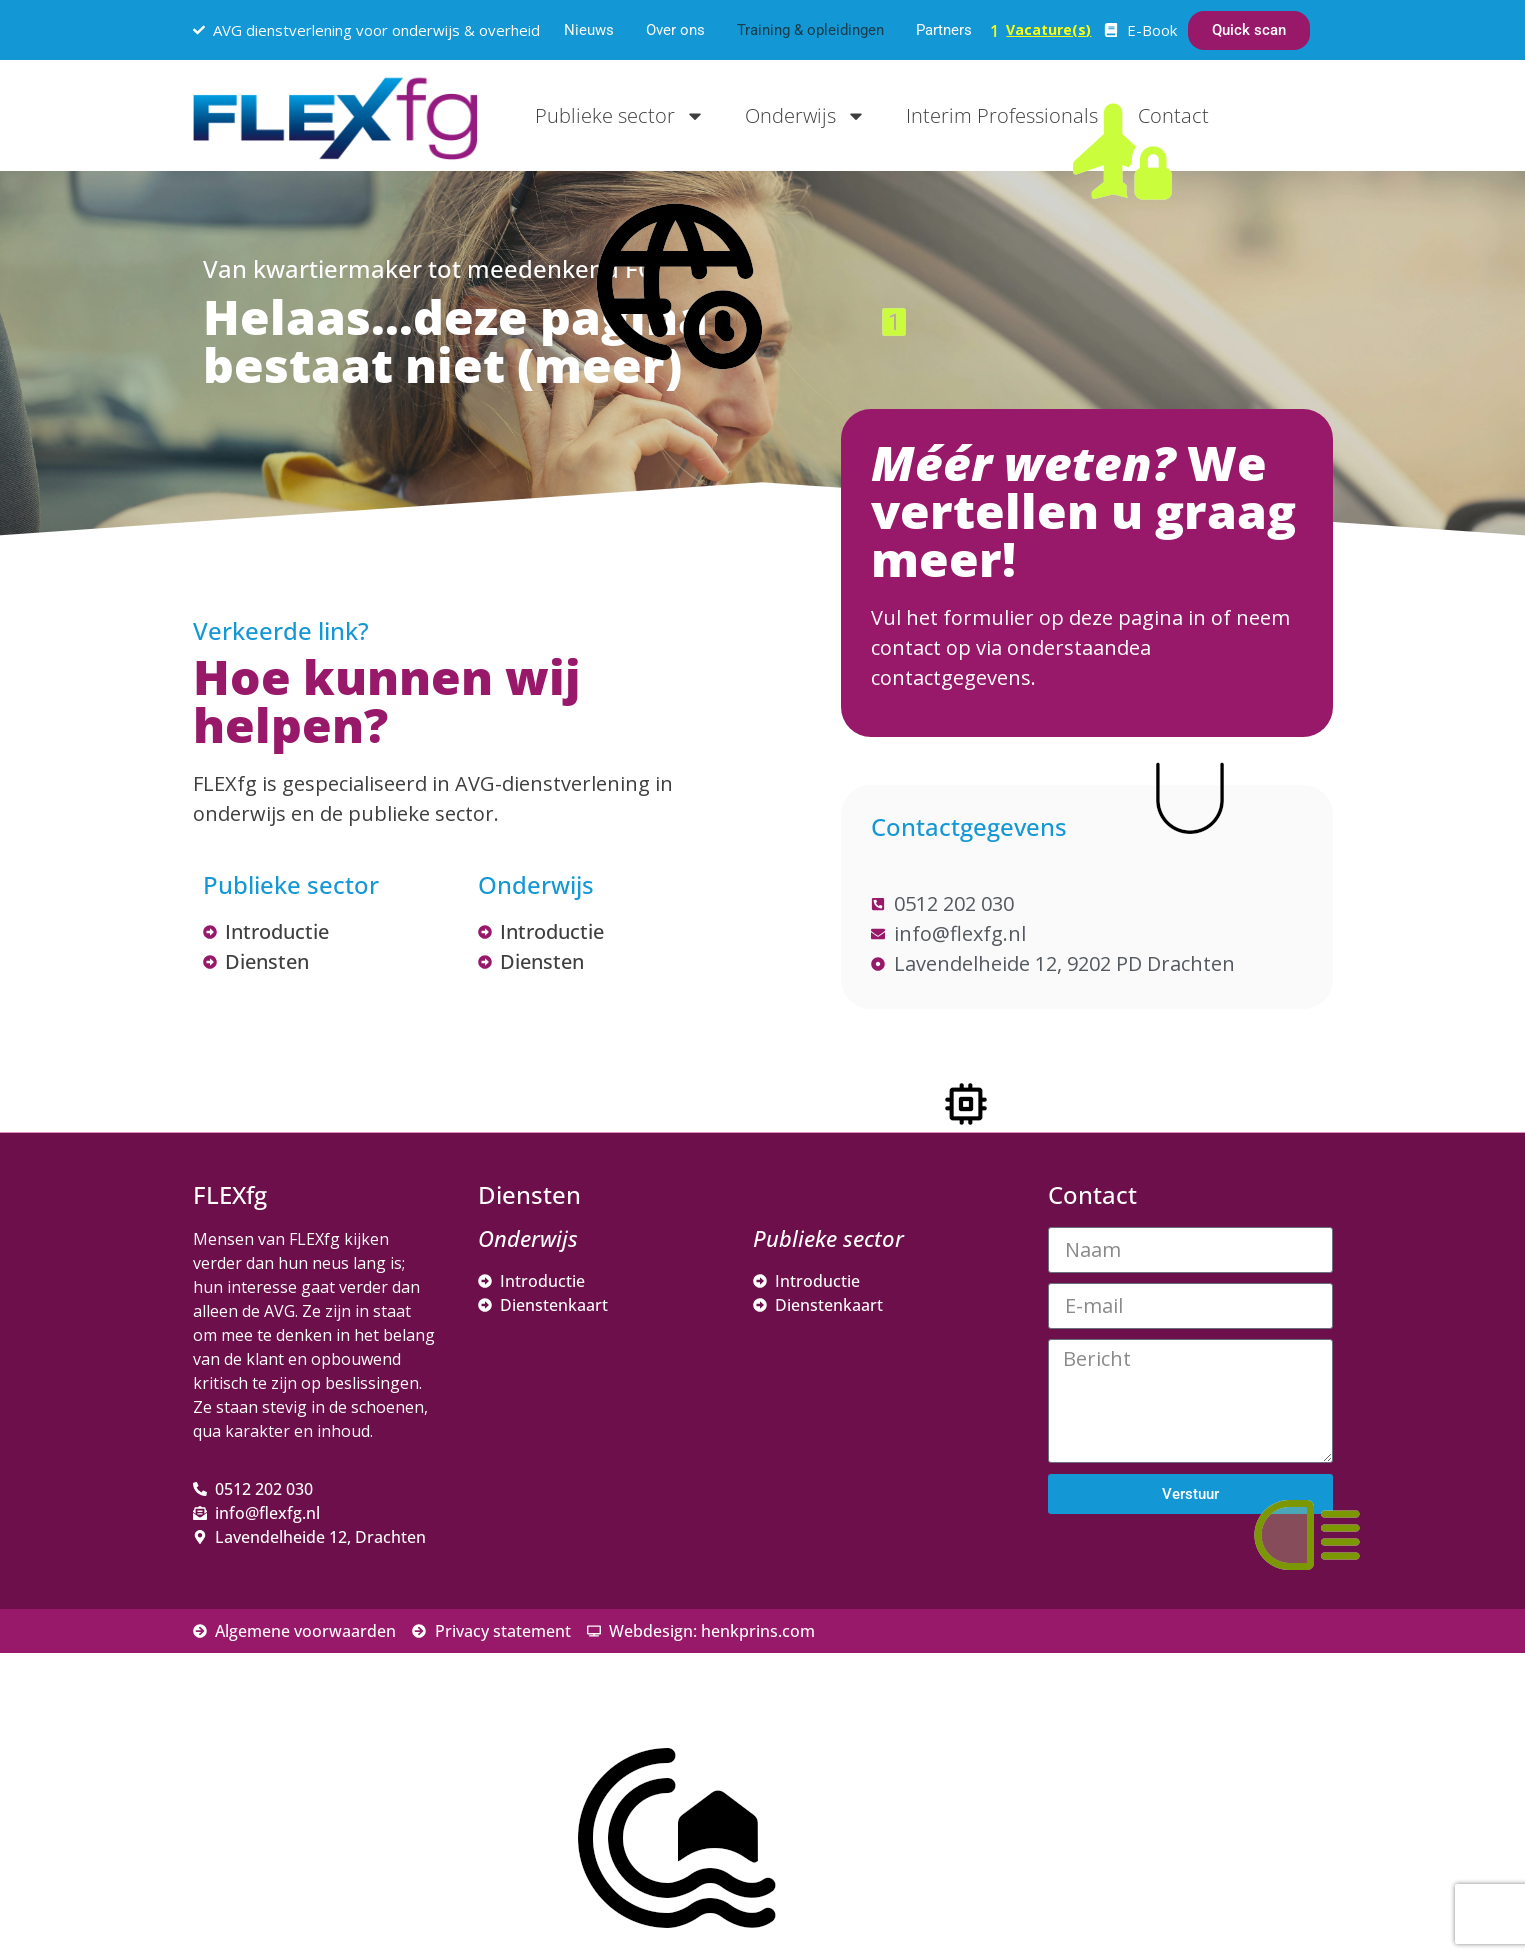  I want to click on indicates tsunami or flood warning for residential area, so click(678, 1838).